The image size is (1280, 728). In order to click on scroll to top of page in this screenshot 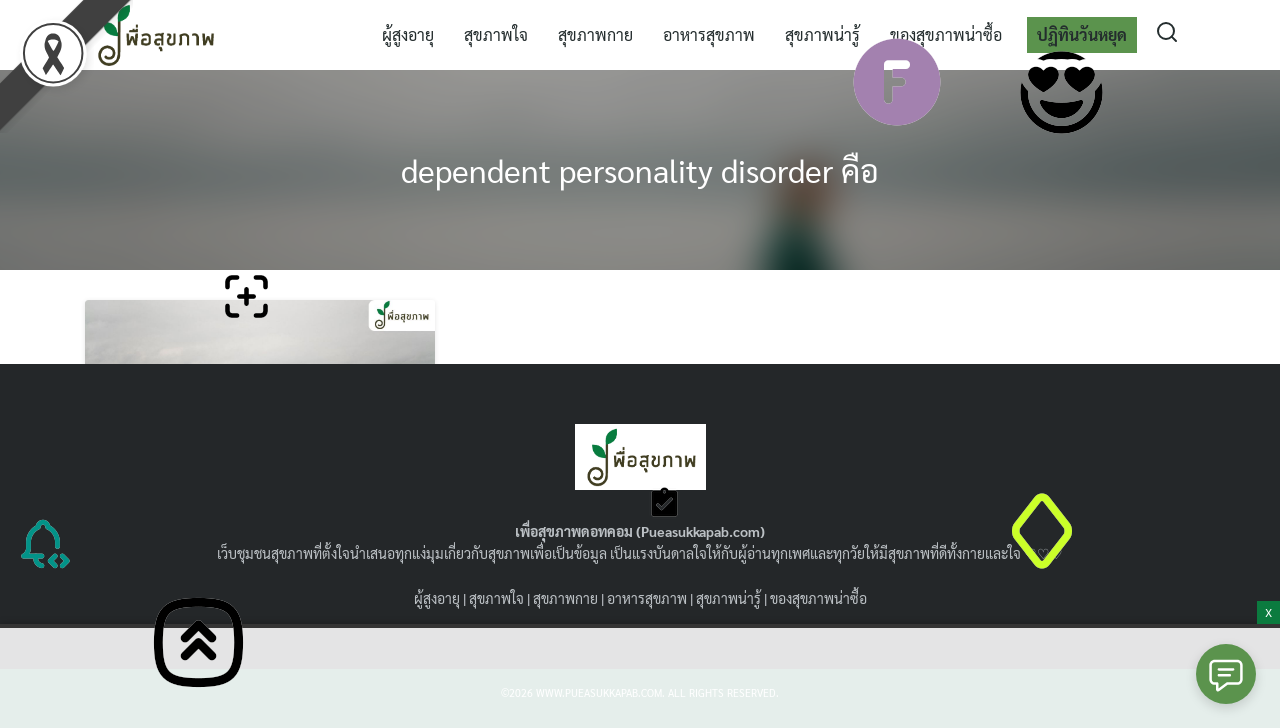, I will do `click(198, 642)`.